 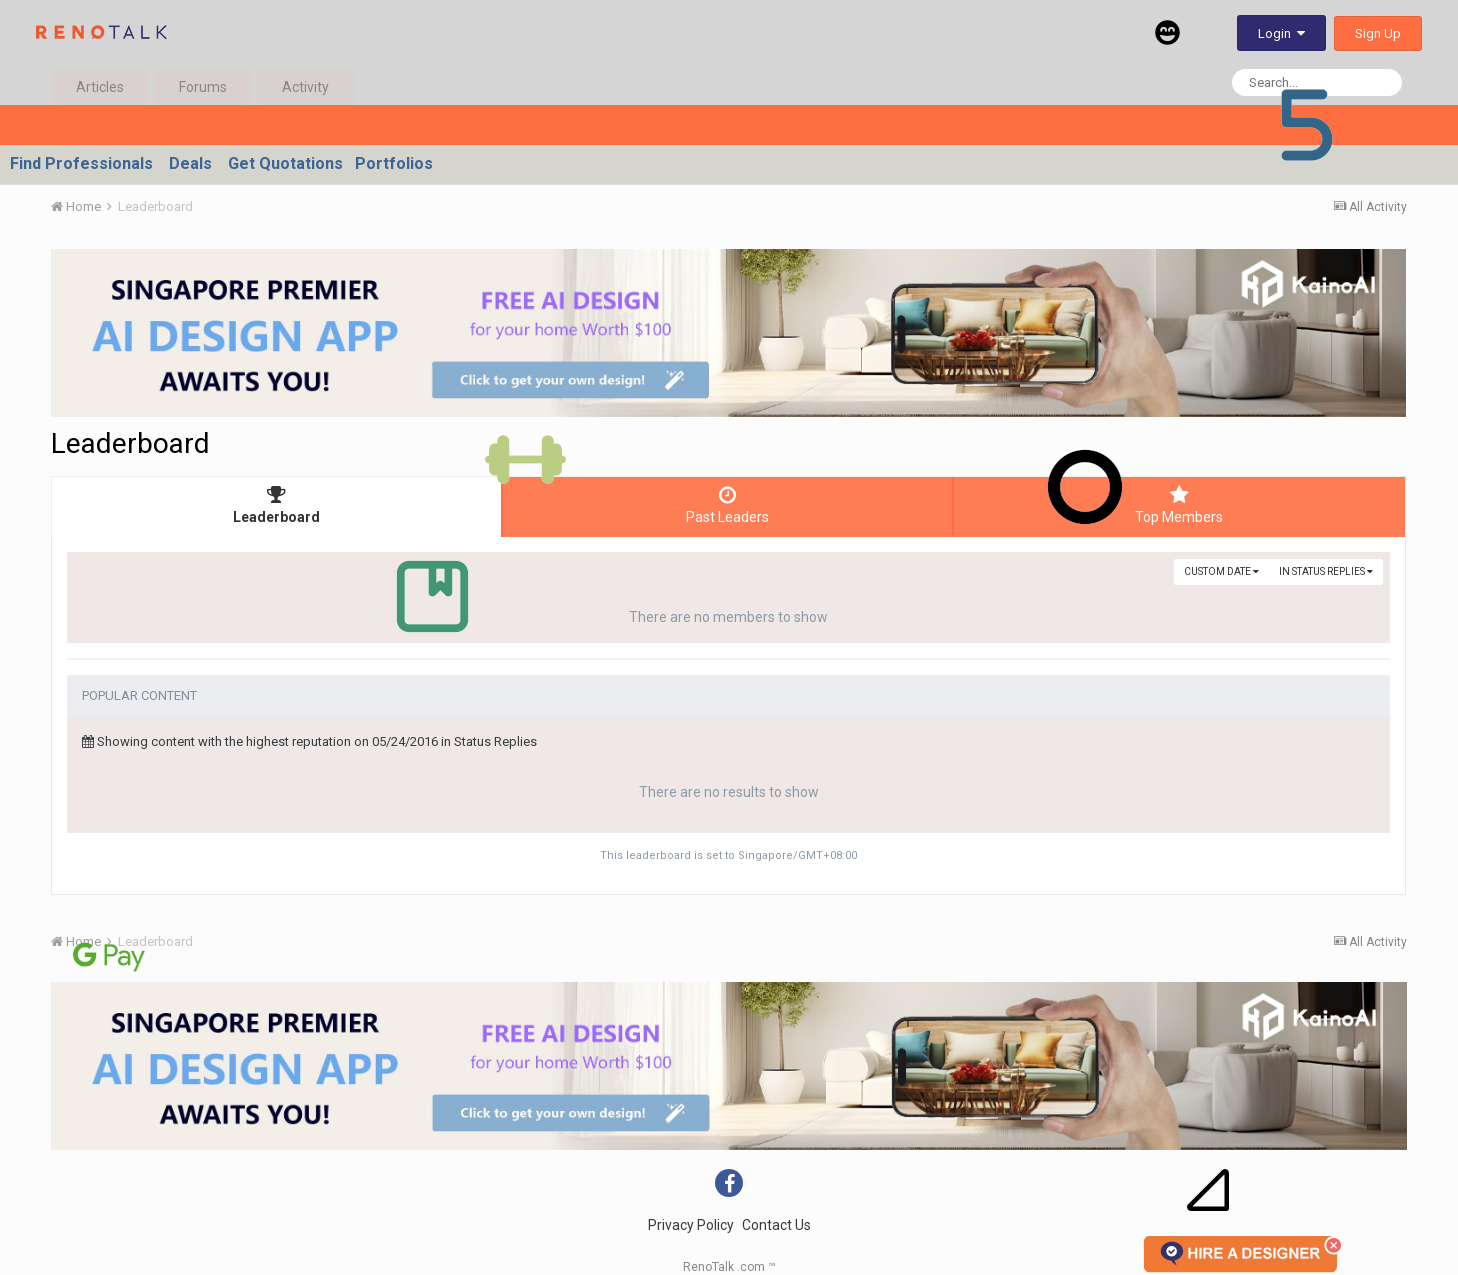 I want to click on add a happy reaction or emoji, so click(x=1167, y=32).